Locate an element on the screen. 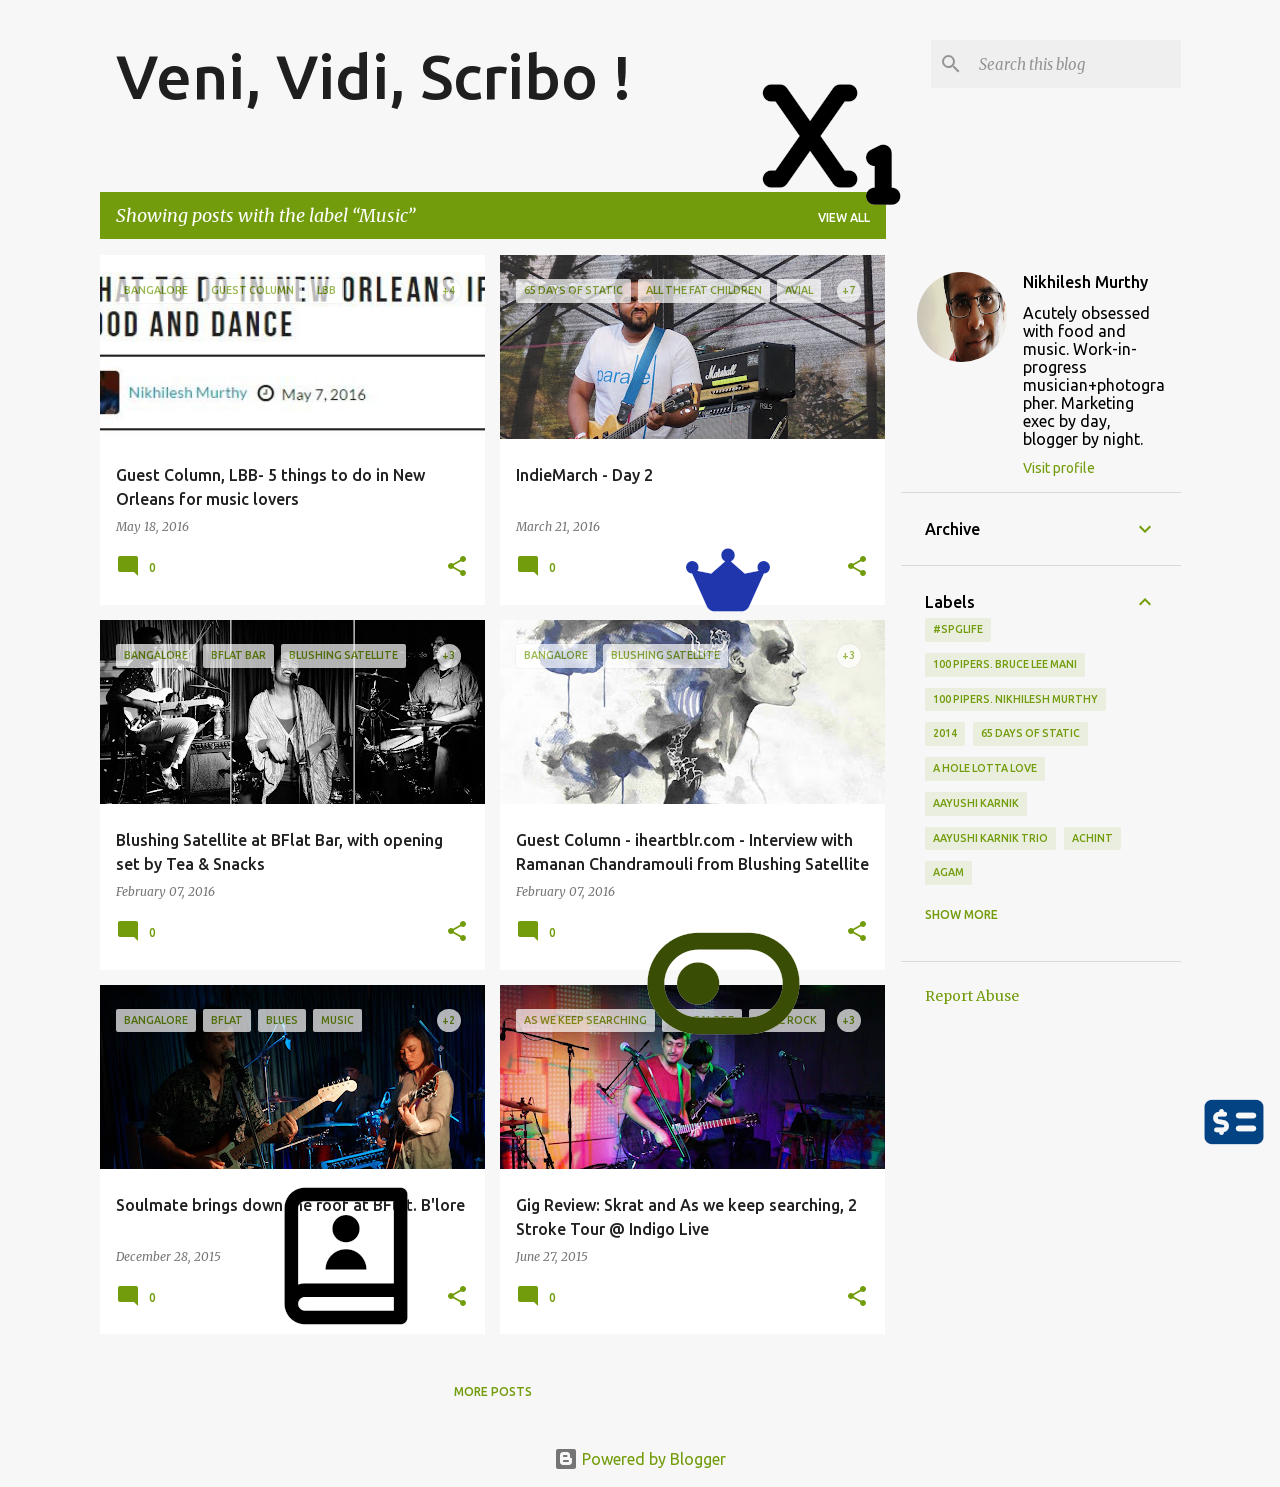  cut selected content is located at coordinates (379, 708).